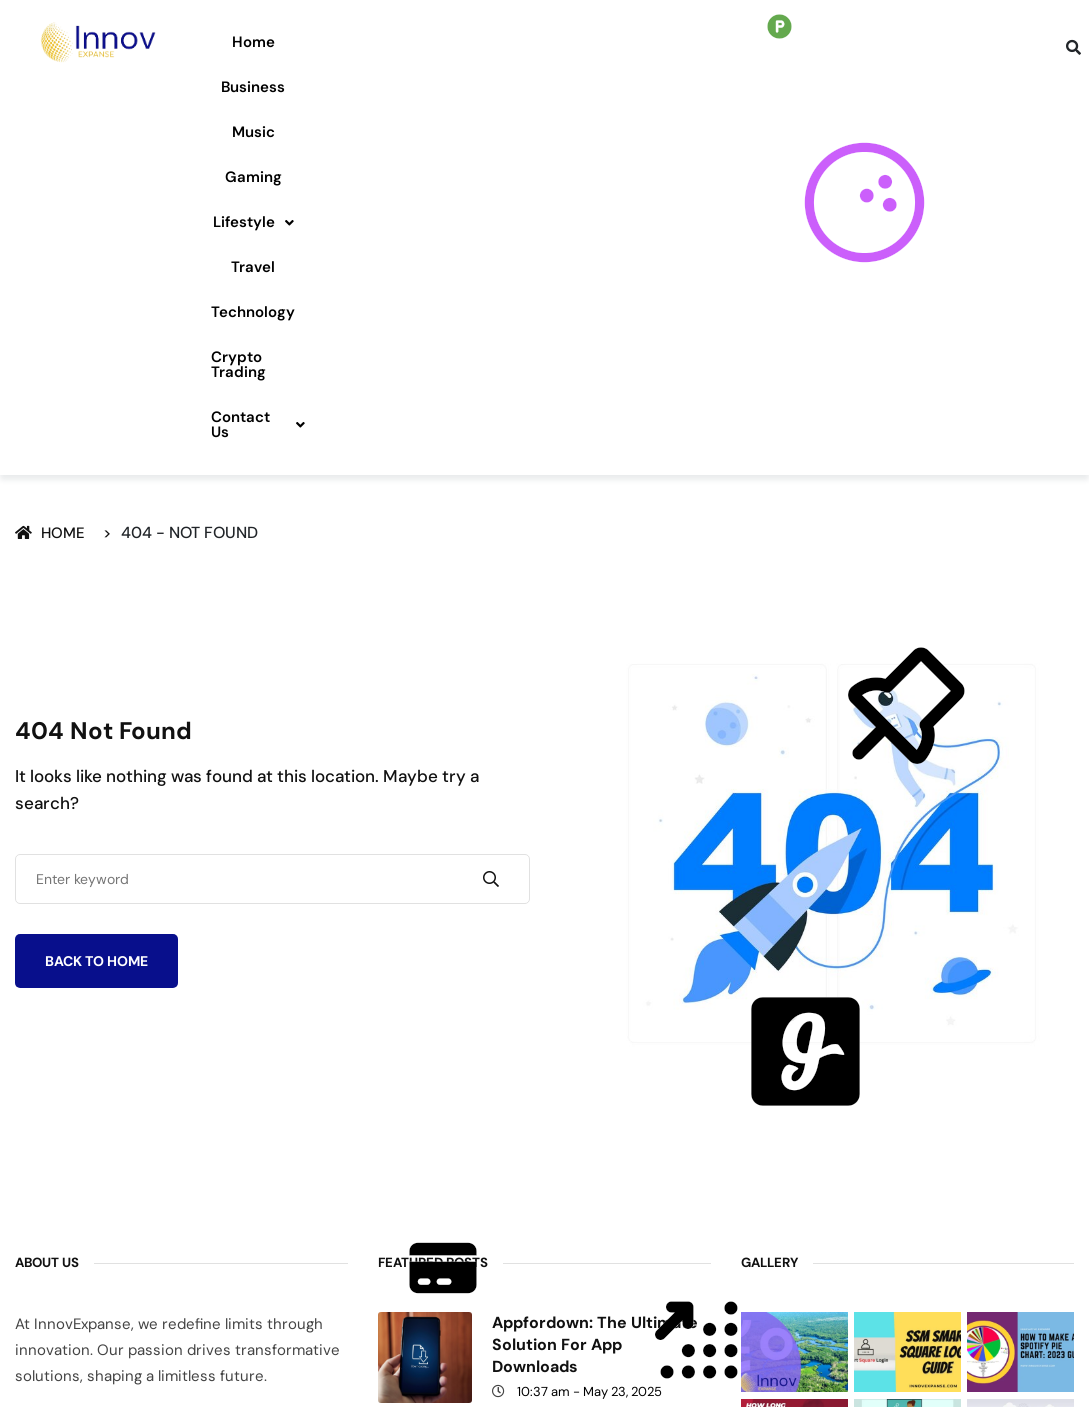 The width and height of the screenshot is (1089, 1407). What do you see at coordinates (902, 710) in the screenshot?
I see `pin an item to keep it visible` at bounding box center [902, 710].